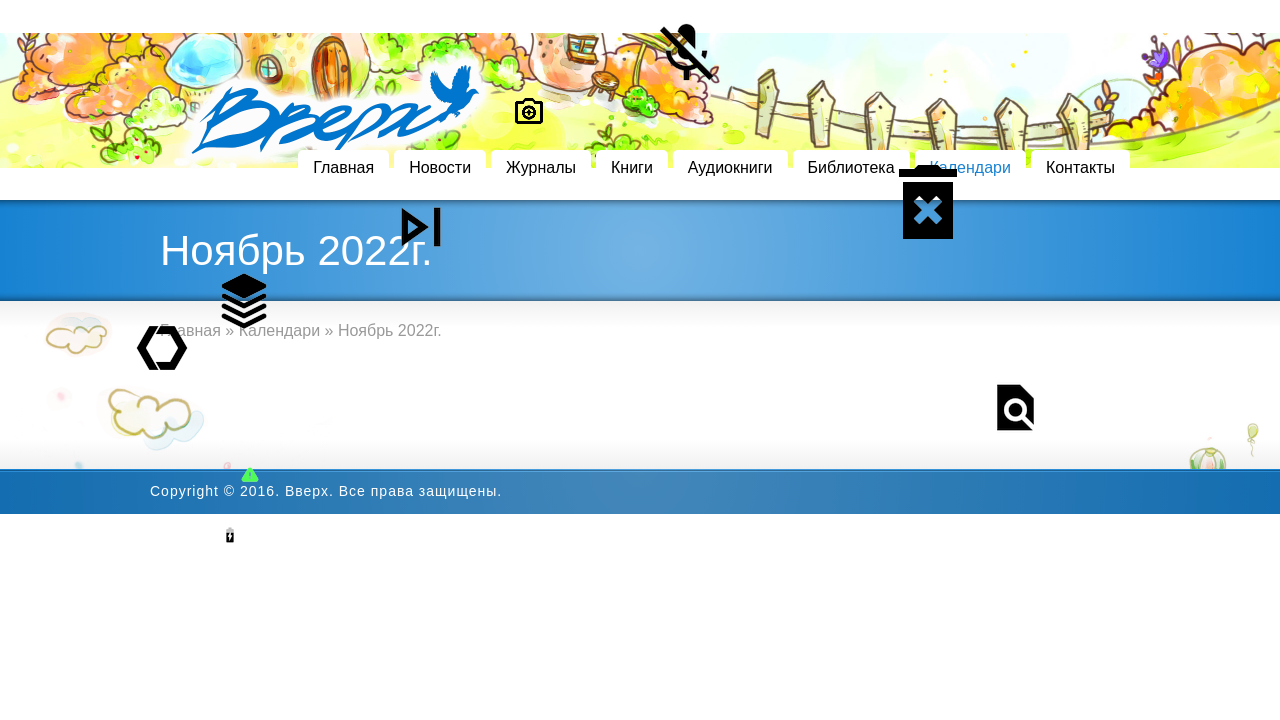 The height and width of the screenshot is (720, 1280). What do you see at coordinates (529, 111) in the screenshot?
I see `enhance or improve photo quality` at bounding box center [529, 111].